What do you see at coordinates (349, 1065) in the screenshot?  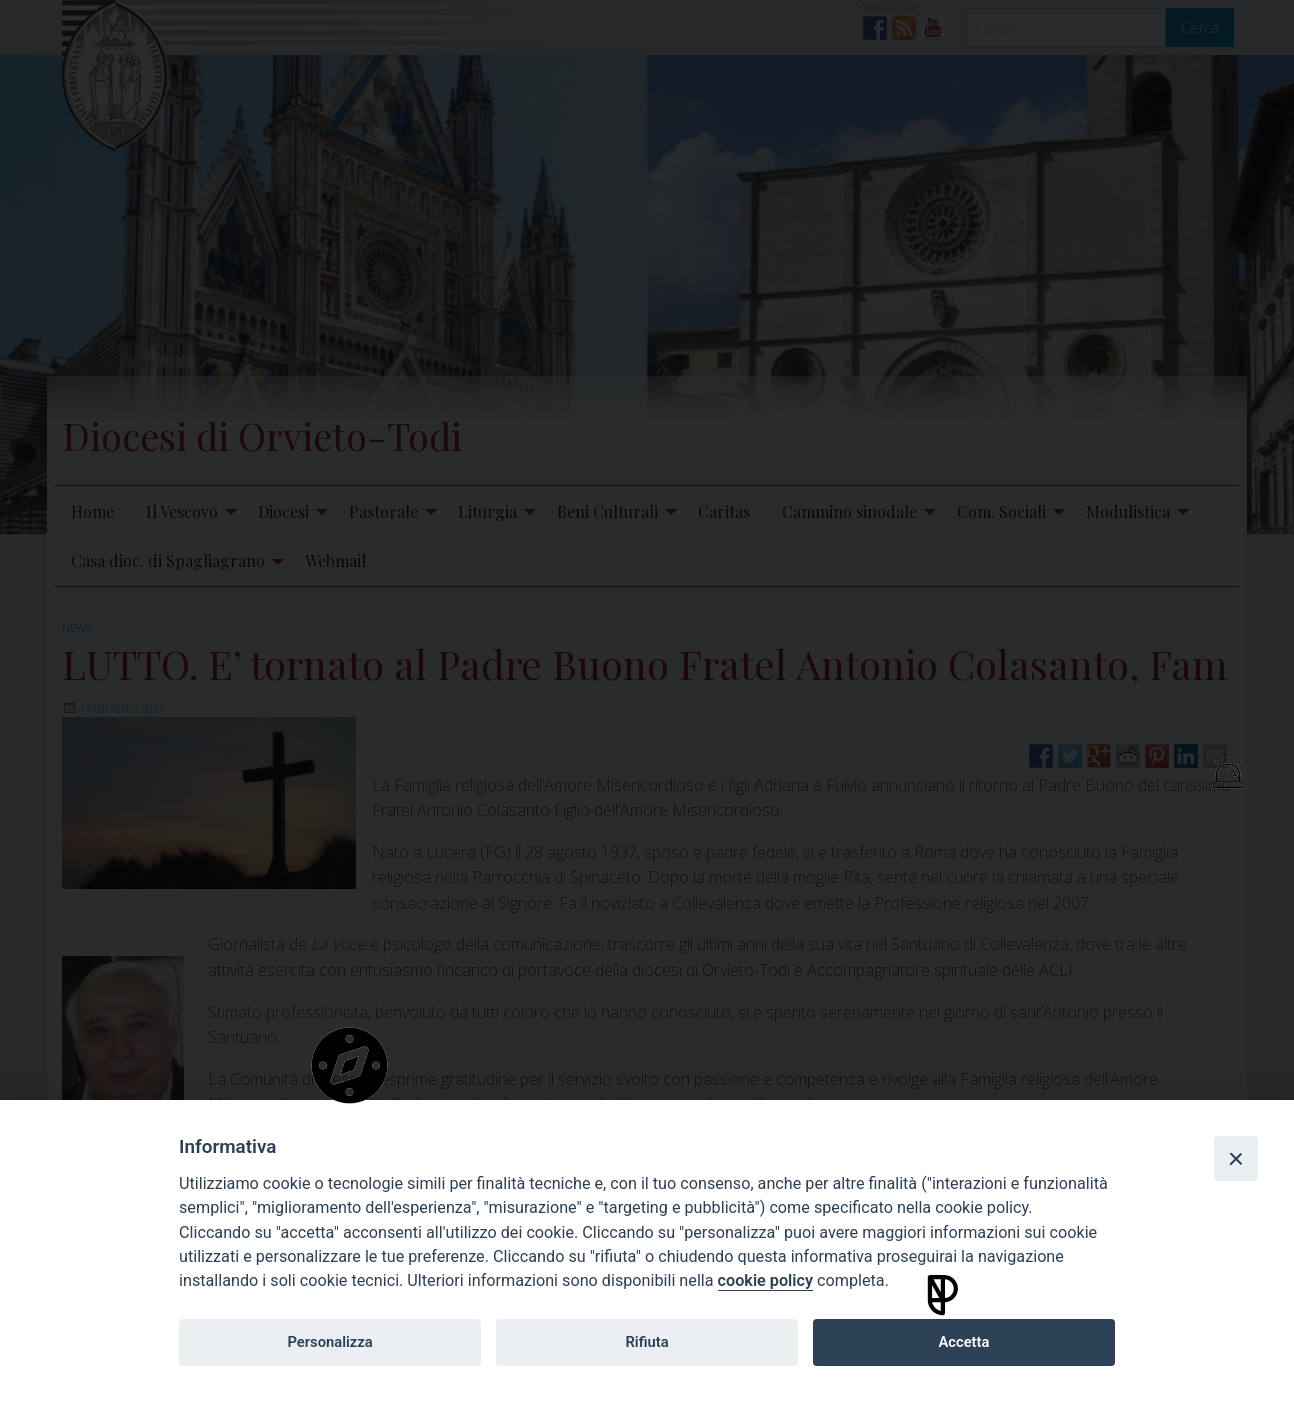 I see `access navigation or directions` at bounding box center [349, 1065].